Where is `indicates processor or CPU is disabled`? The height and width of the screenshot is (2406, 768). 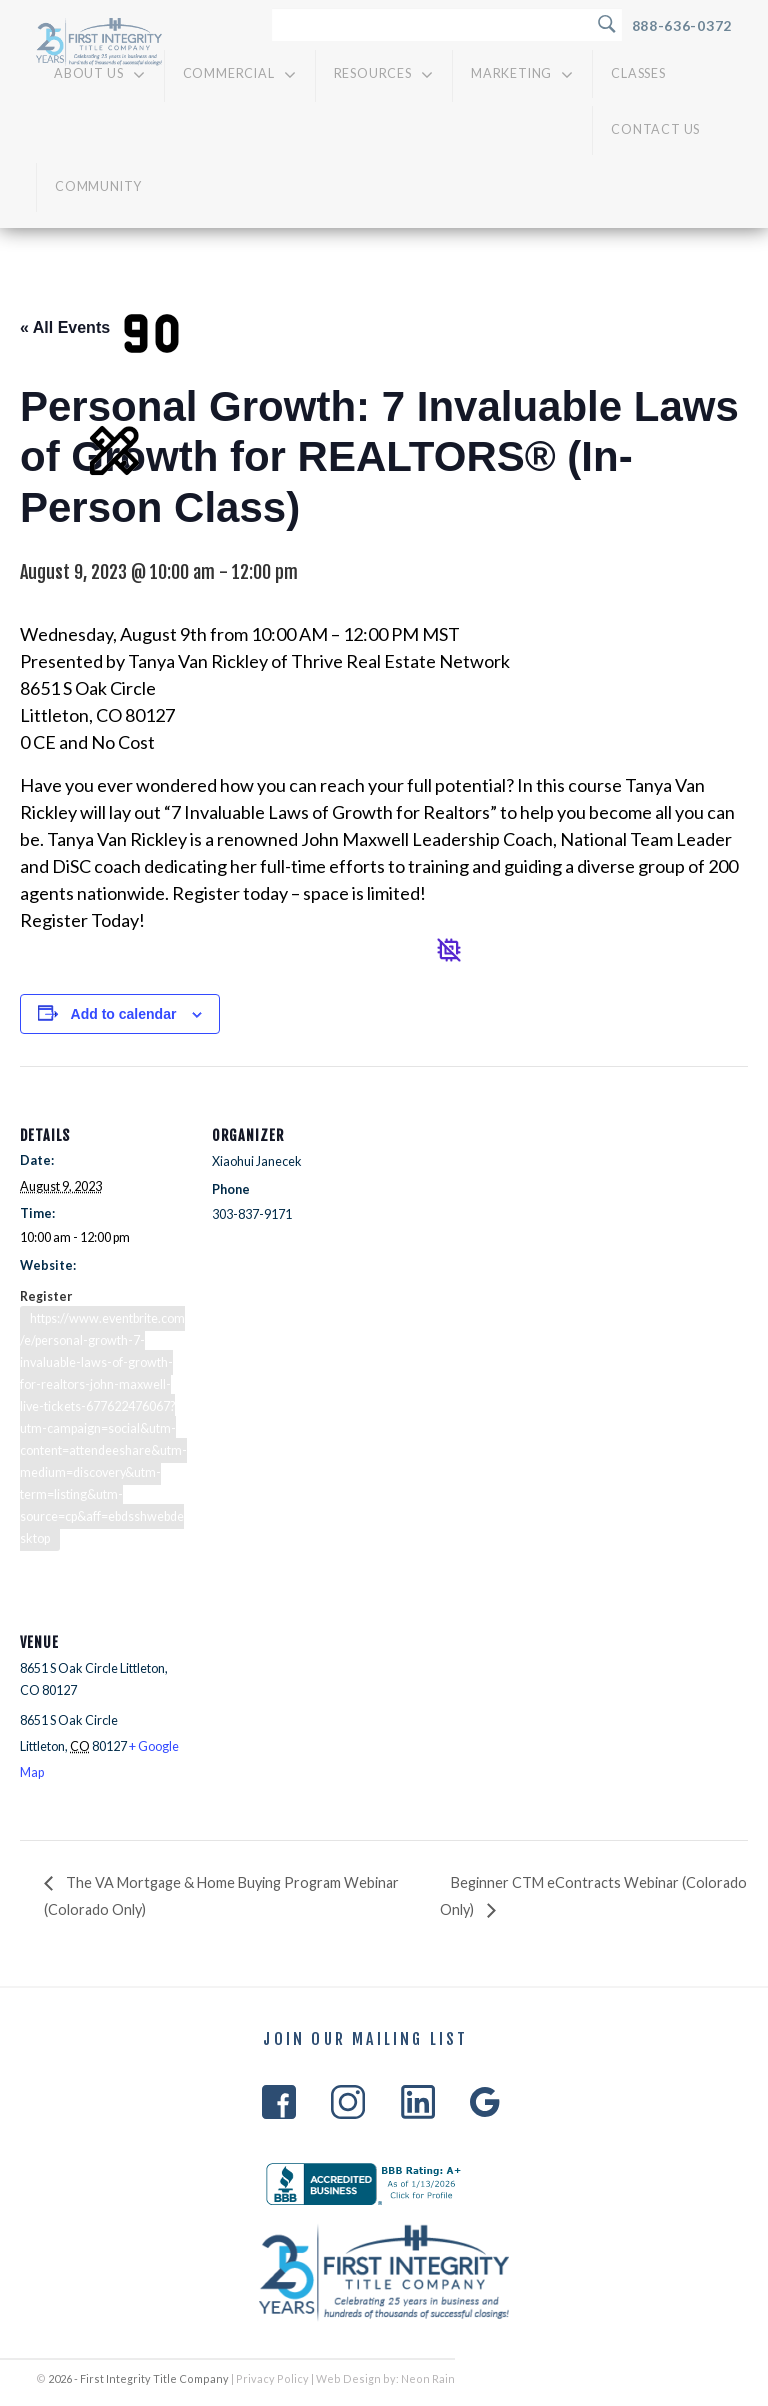 indicates processor or CPU is disabled is located at coordinates (449, 950).